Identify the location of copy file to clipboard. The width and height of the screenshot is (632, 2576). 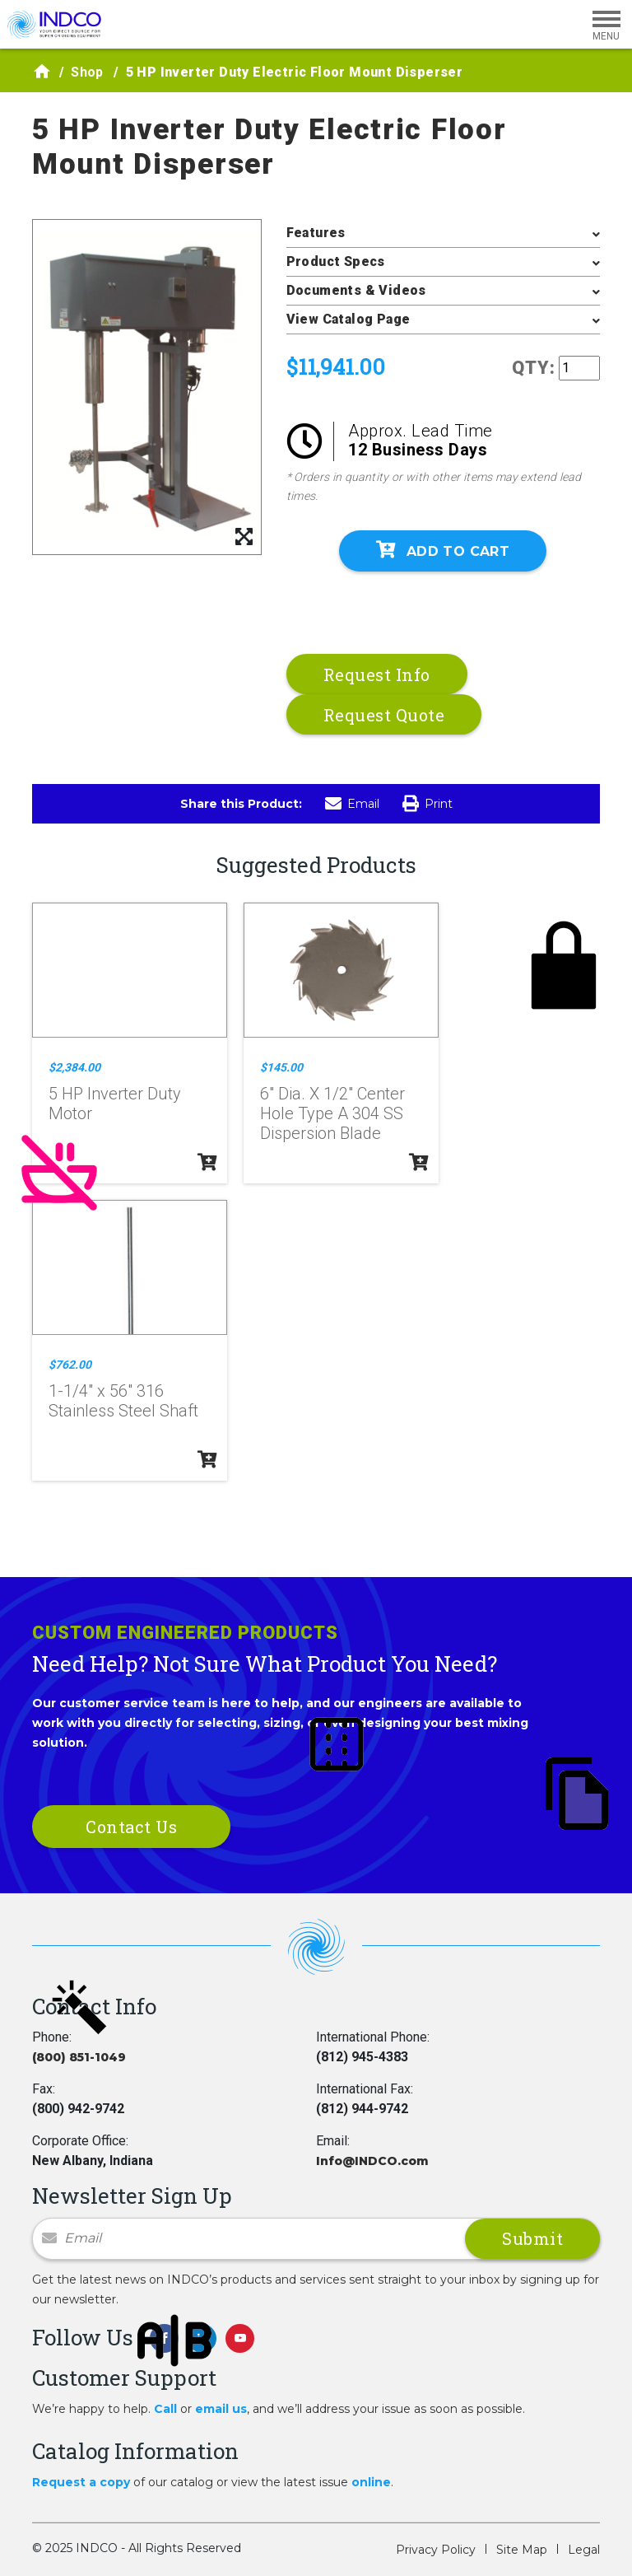
(579, 1794).